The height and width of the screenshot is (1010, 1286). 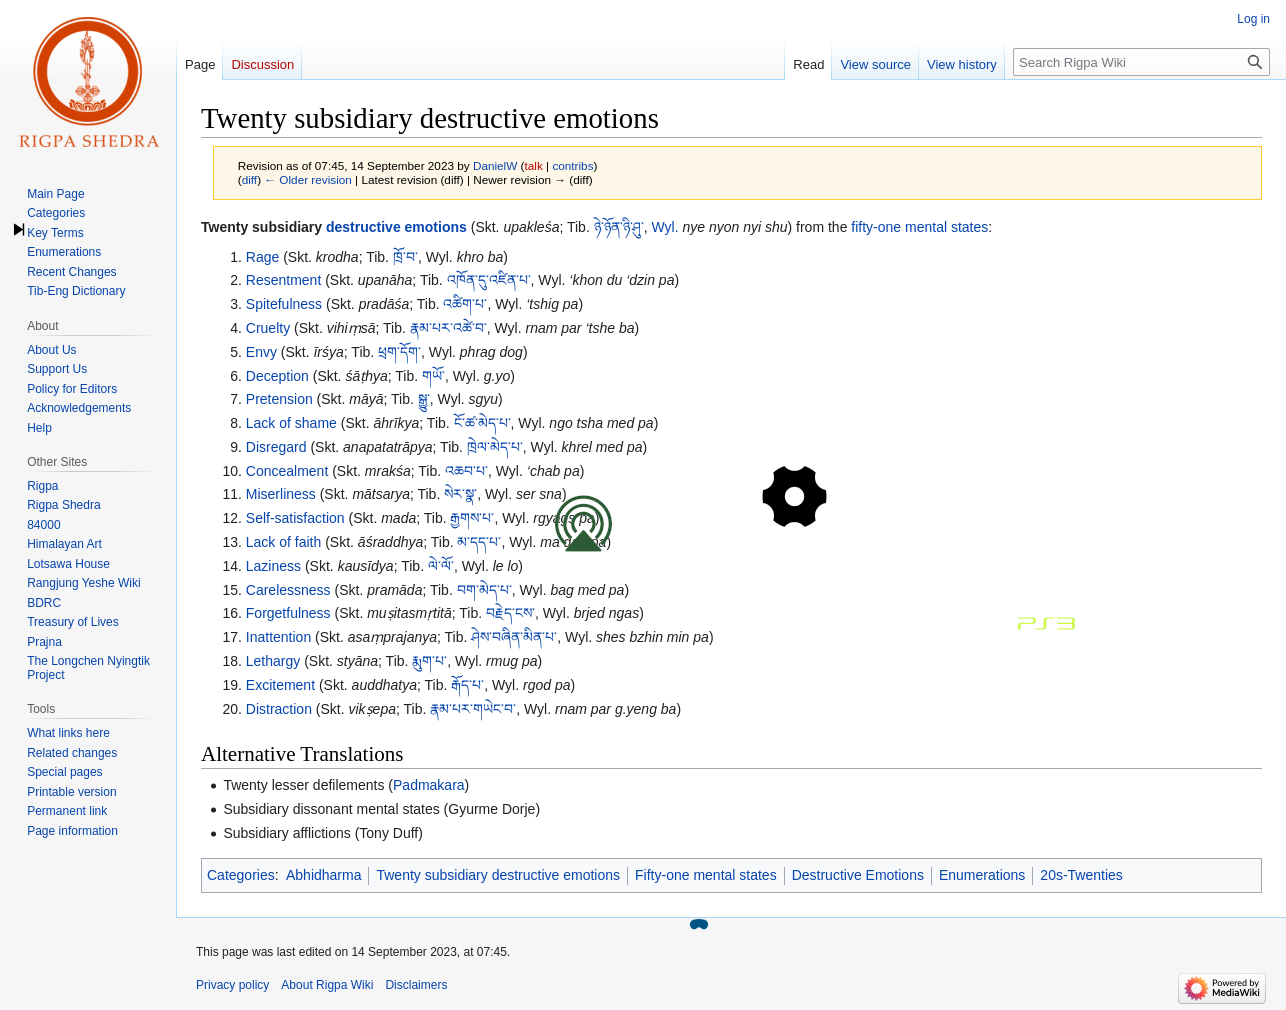 I want to click on access virtual reality or immersive mode, so click(x=699, y=924).